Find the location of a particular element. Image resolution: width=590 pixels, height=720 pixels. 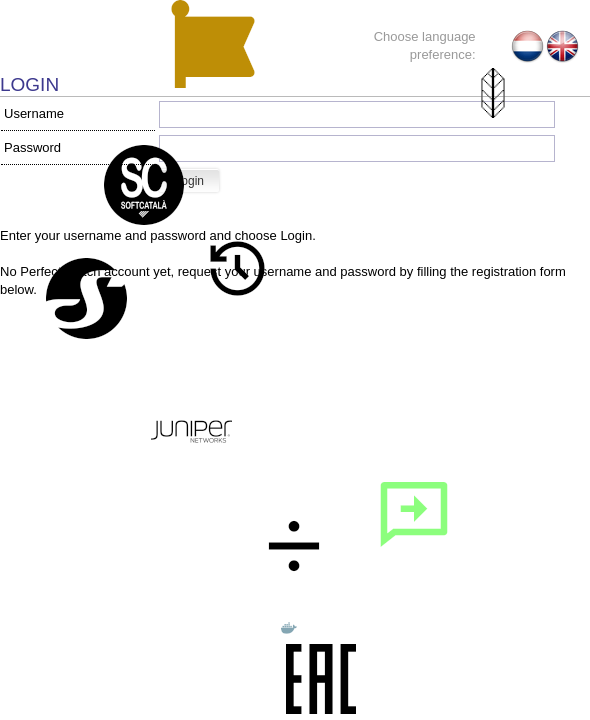

font awesome brand logo is located at coordinates (213, 44).